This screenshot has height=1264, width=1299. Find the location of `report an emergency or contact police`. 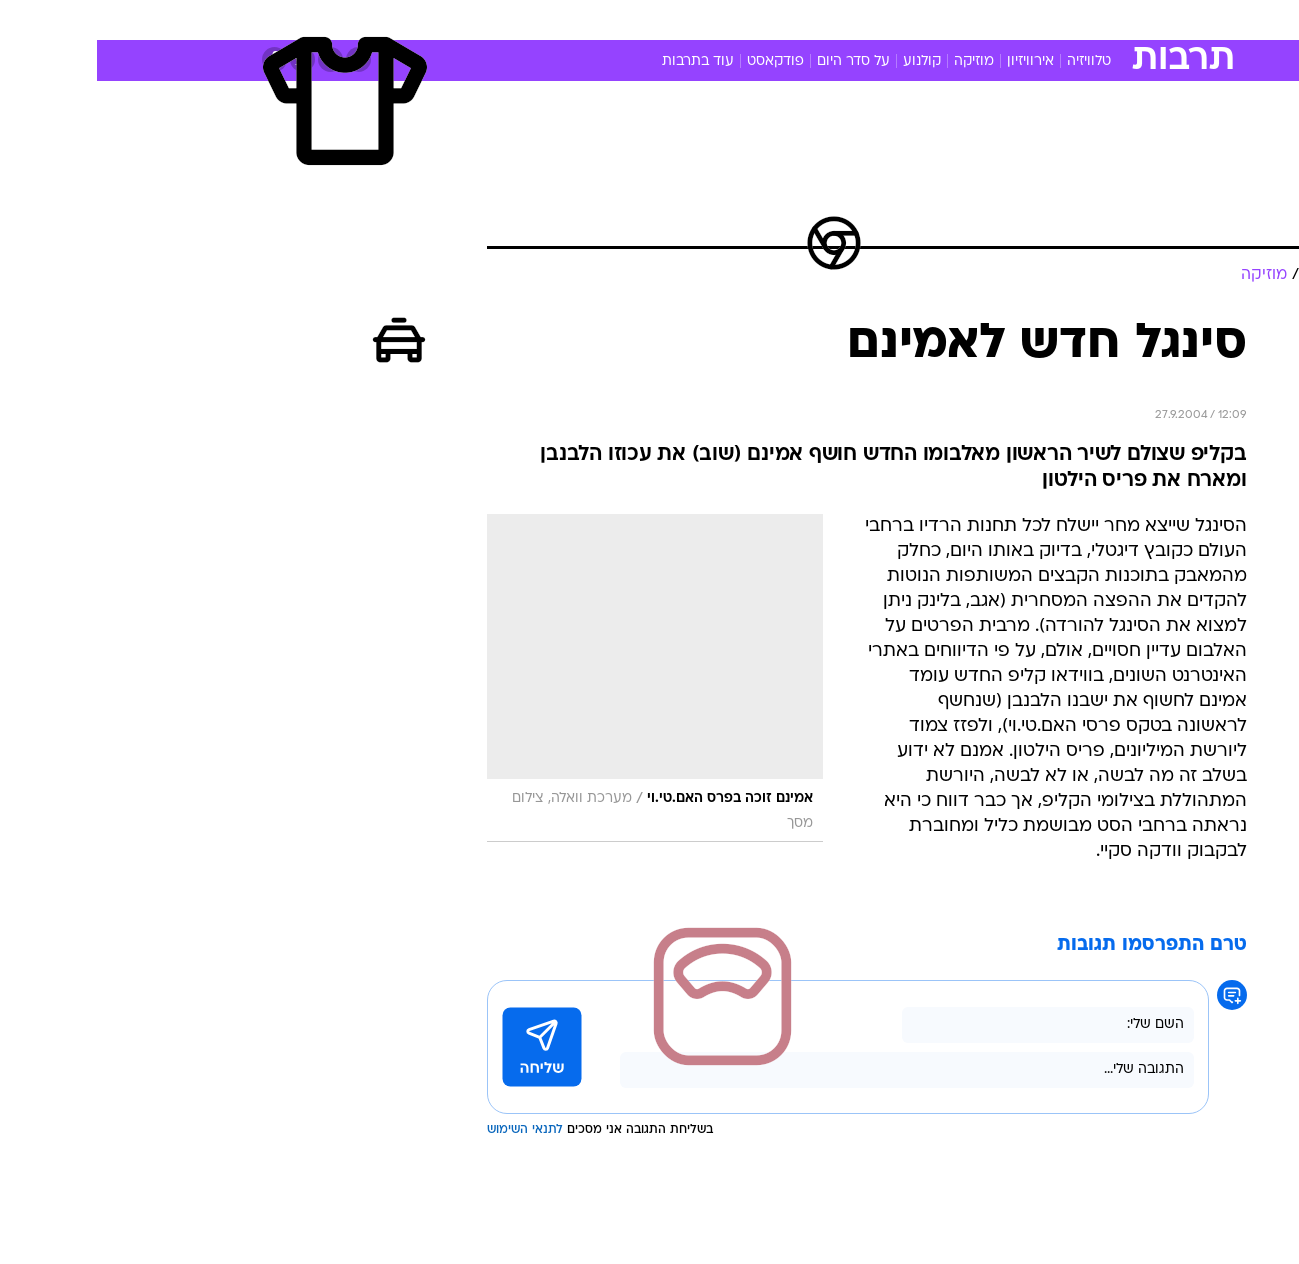

report an emergency or contact police is located at coordinates (399, 343).